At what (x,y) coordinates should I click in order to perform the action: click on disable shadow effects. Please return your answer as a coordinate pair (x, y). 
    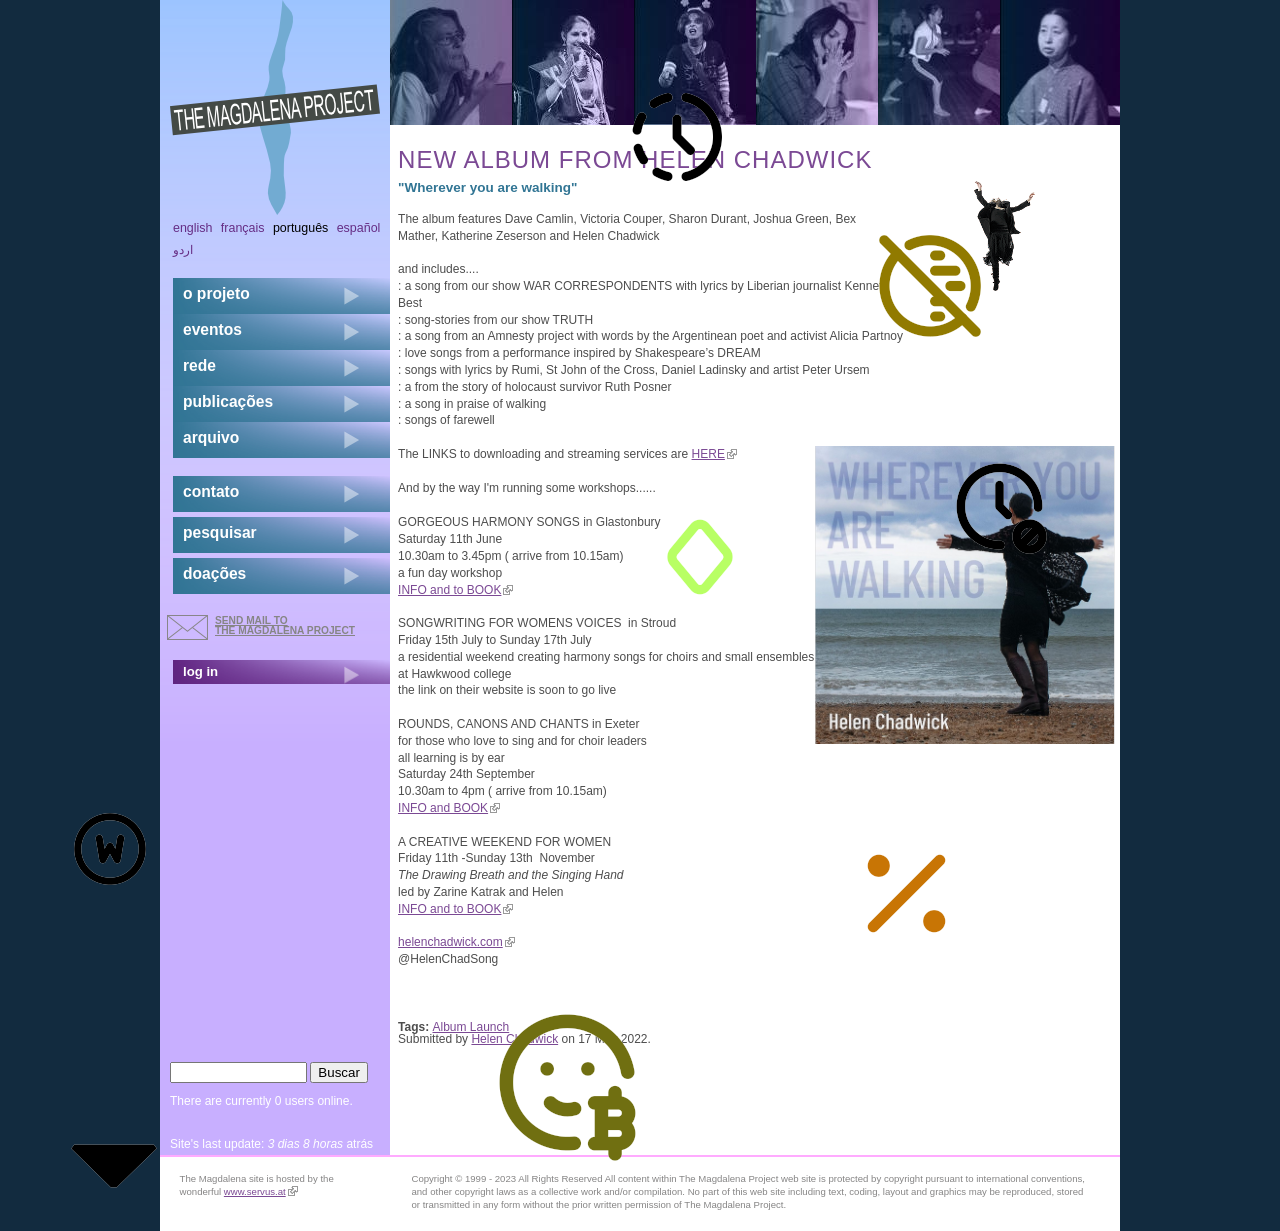
    Looking at the image, I should click on (930, 286).